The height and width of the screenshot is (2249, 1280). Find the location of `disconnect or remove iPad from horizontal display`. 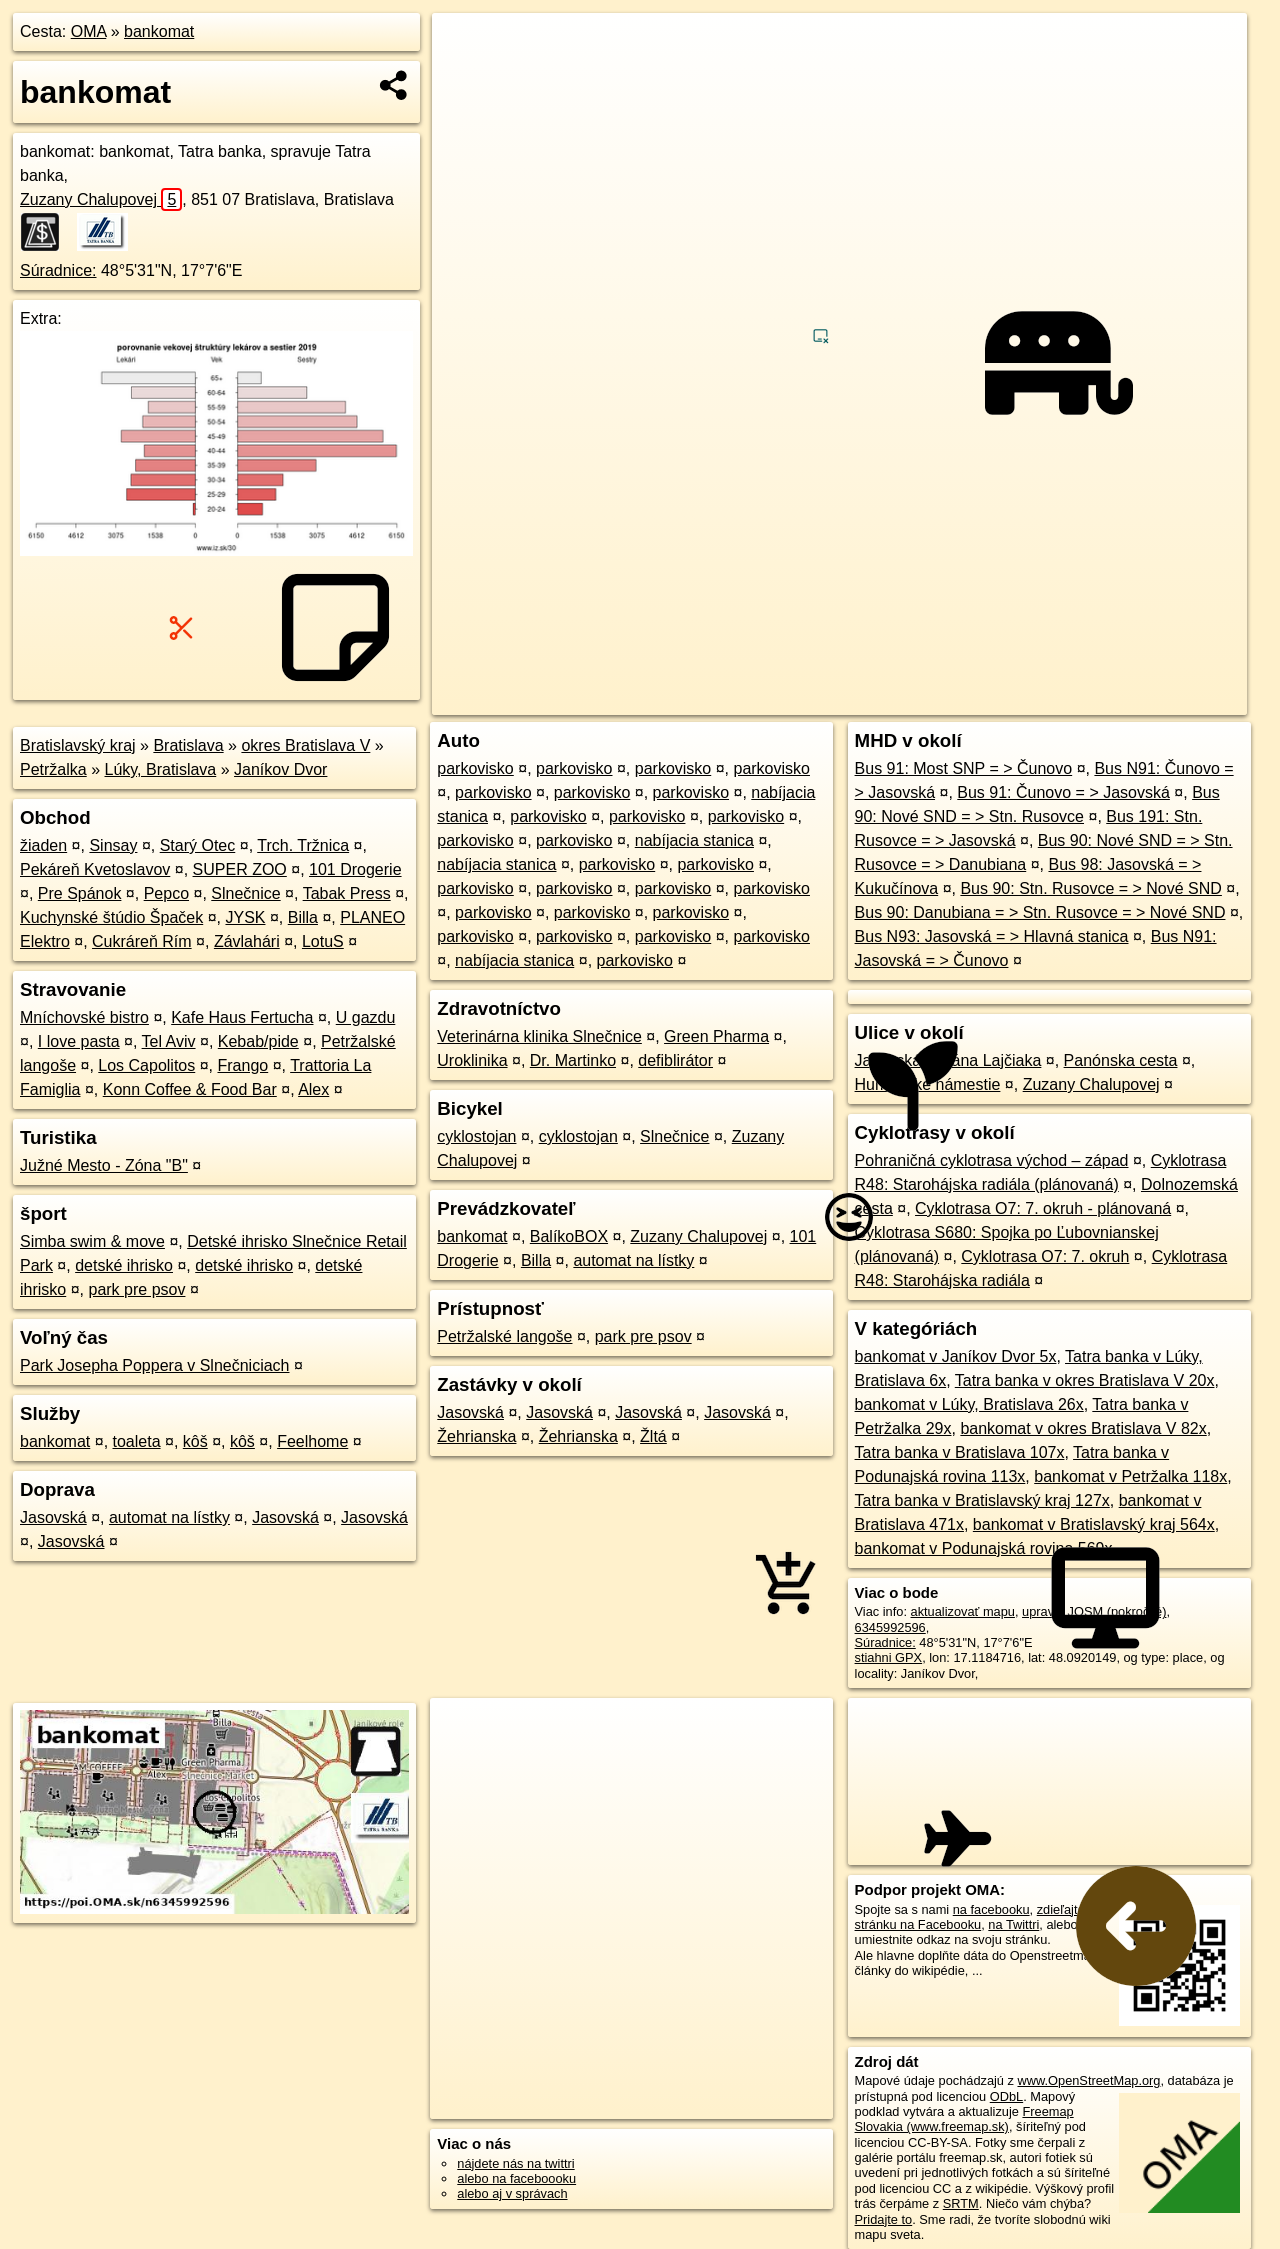

disconnect or remove iPad from horizontal display is located at coordinates (820, 335).